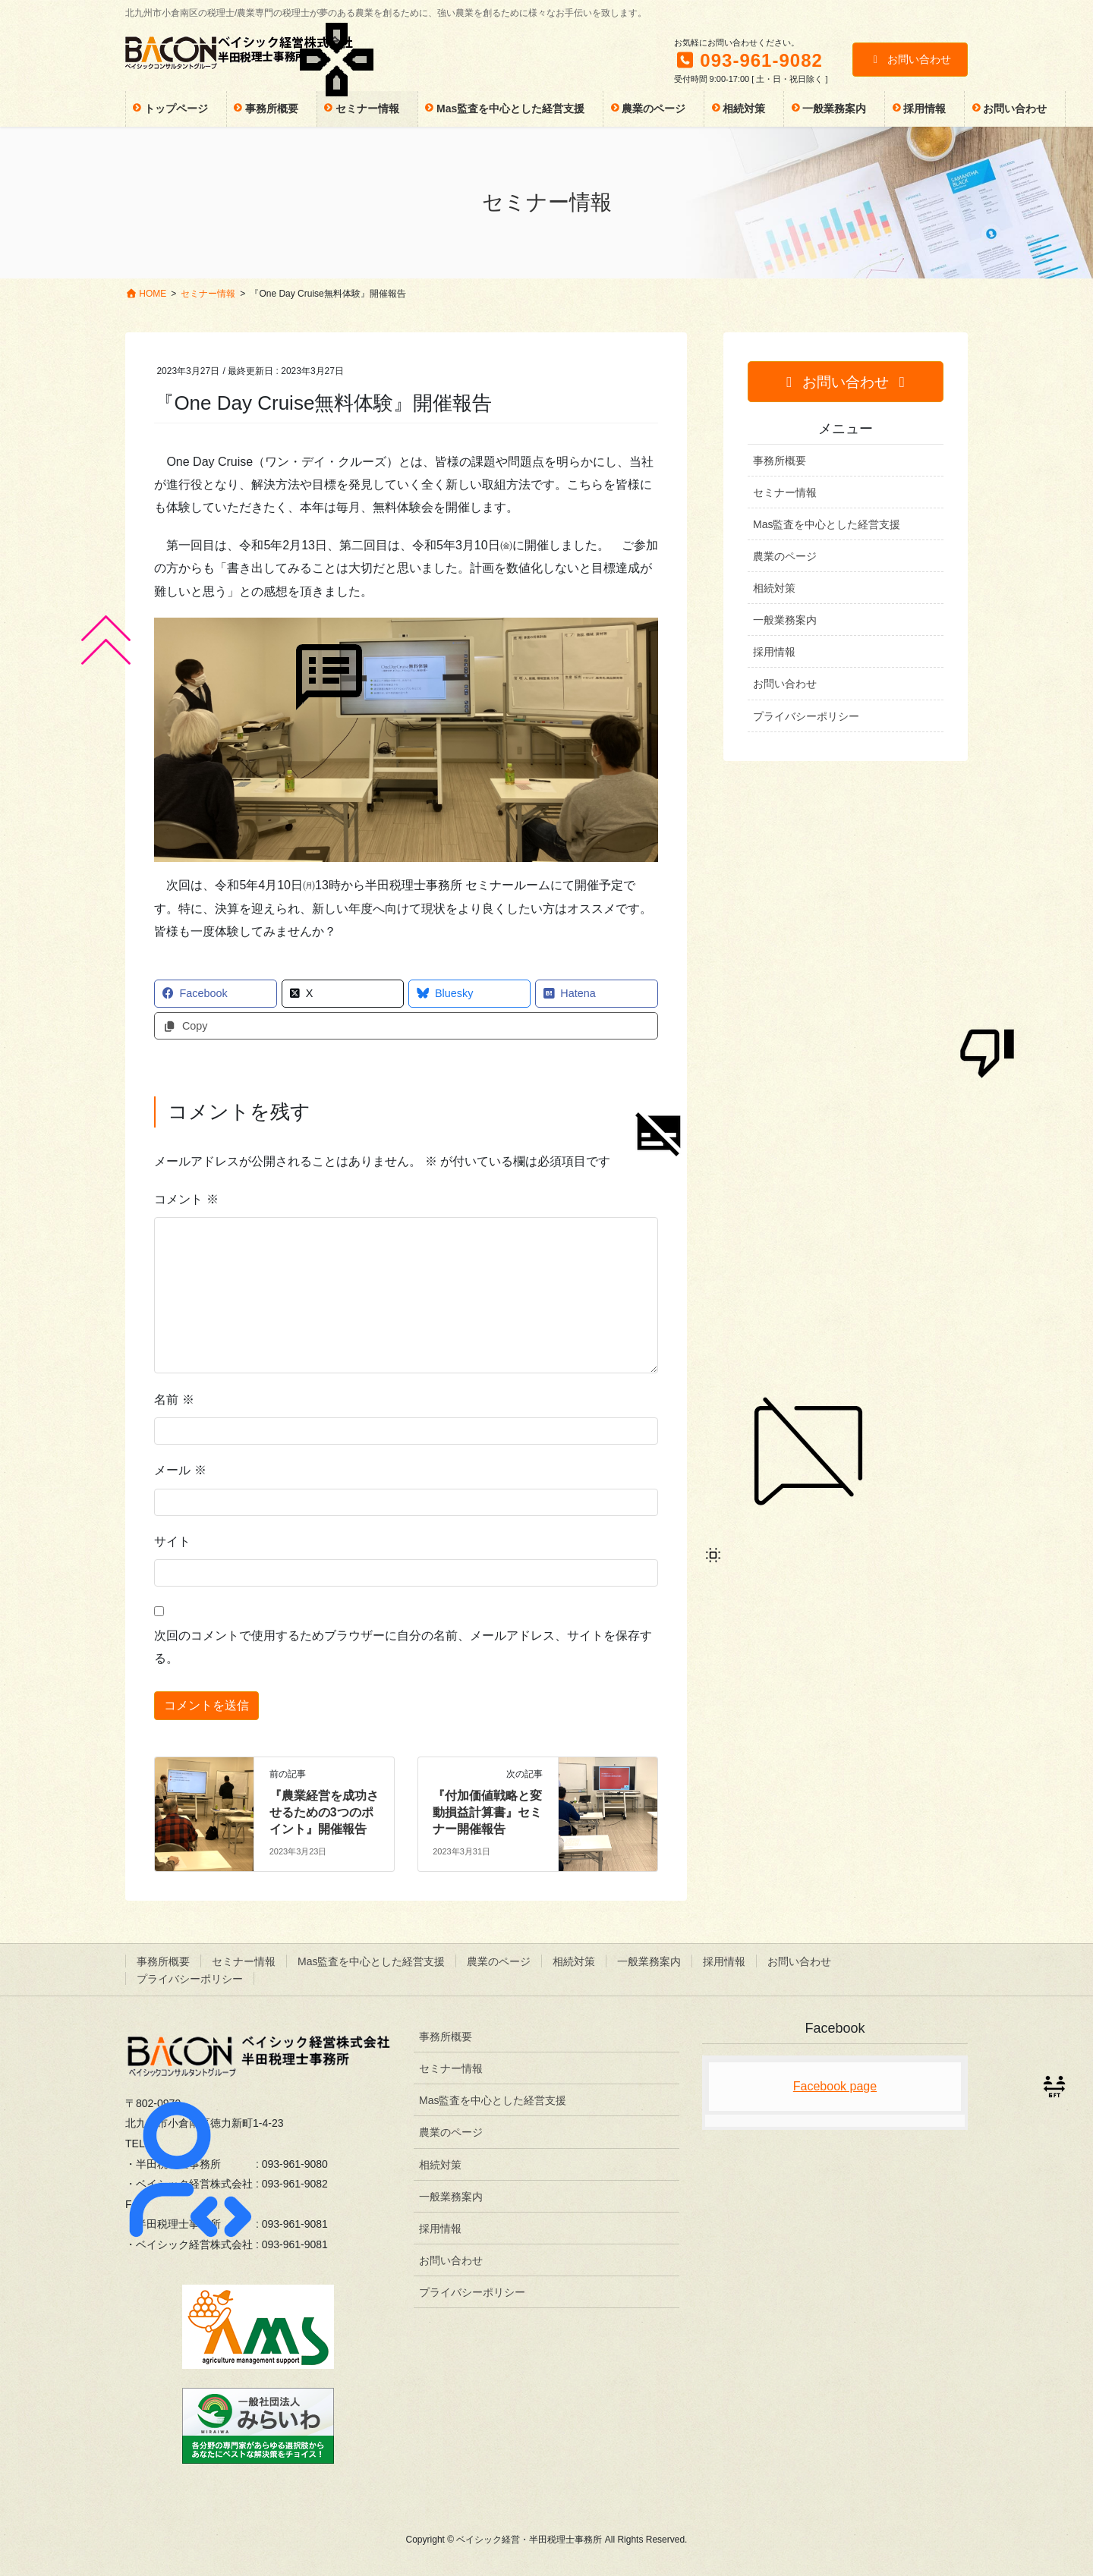  Describe the element at coordinates (106, 642) in the screenshot. I see `collapse or minimize an expanded section` at that location.